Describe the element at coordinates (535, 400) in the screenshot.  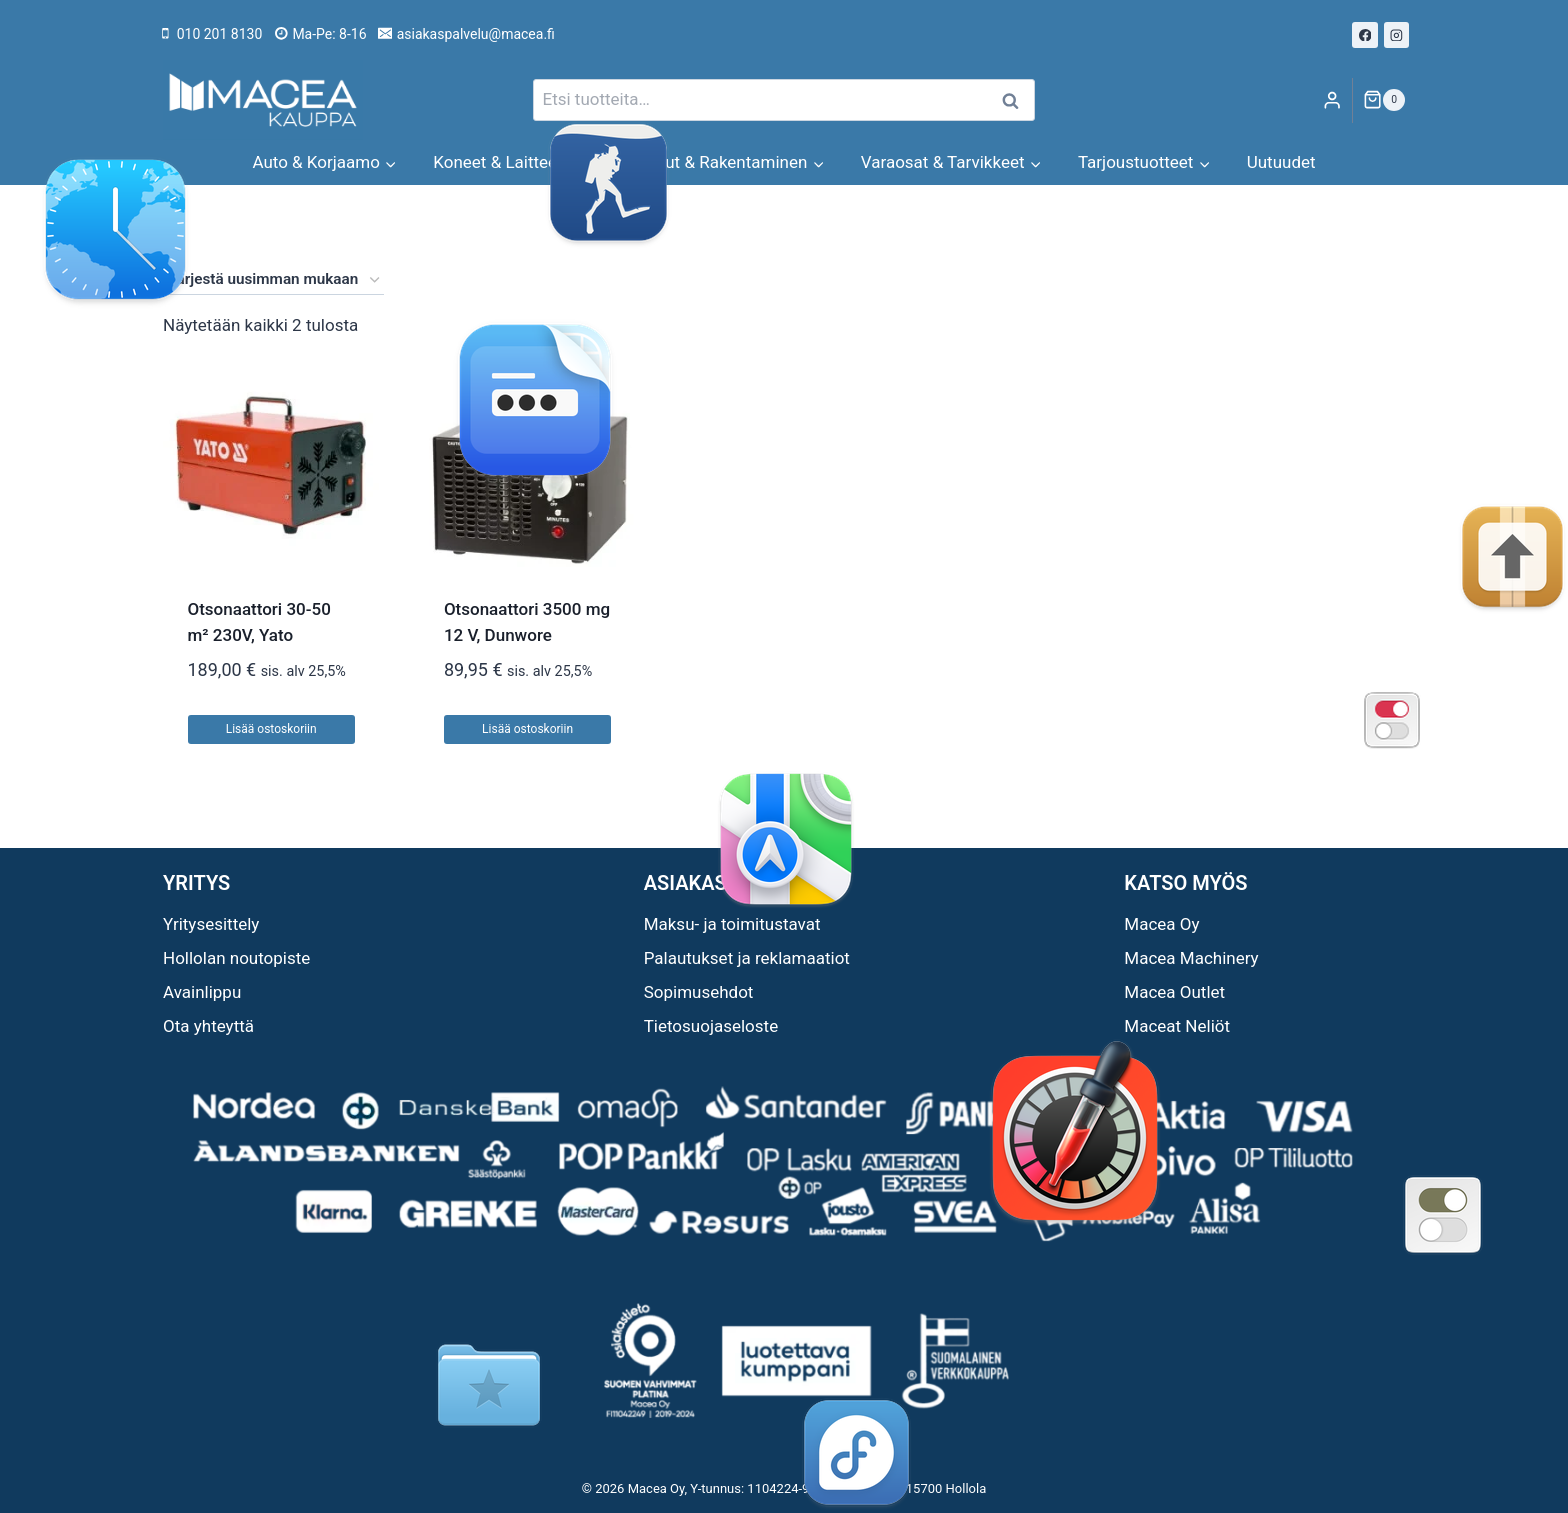
I see `open login or authentication app` at that location.